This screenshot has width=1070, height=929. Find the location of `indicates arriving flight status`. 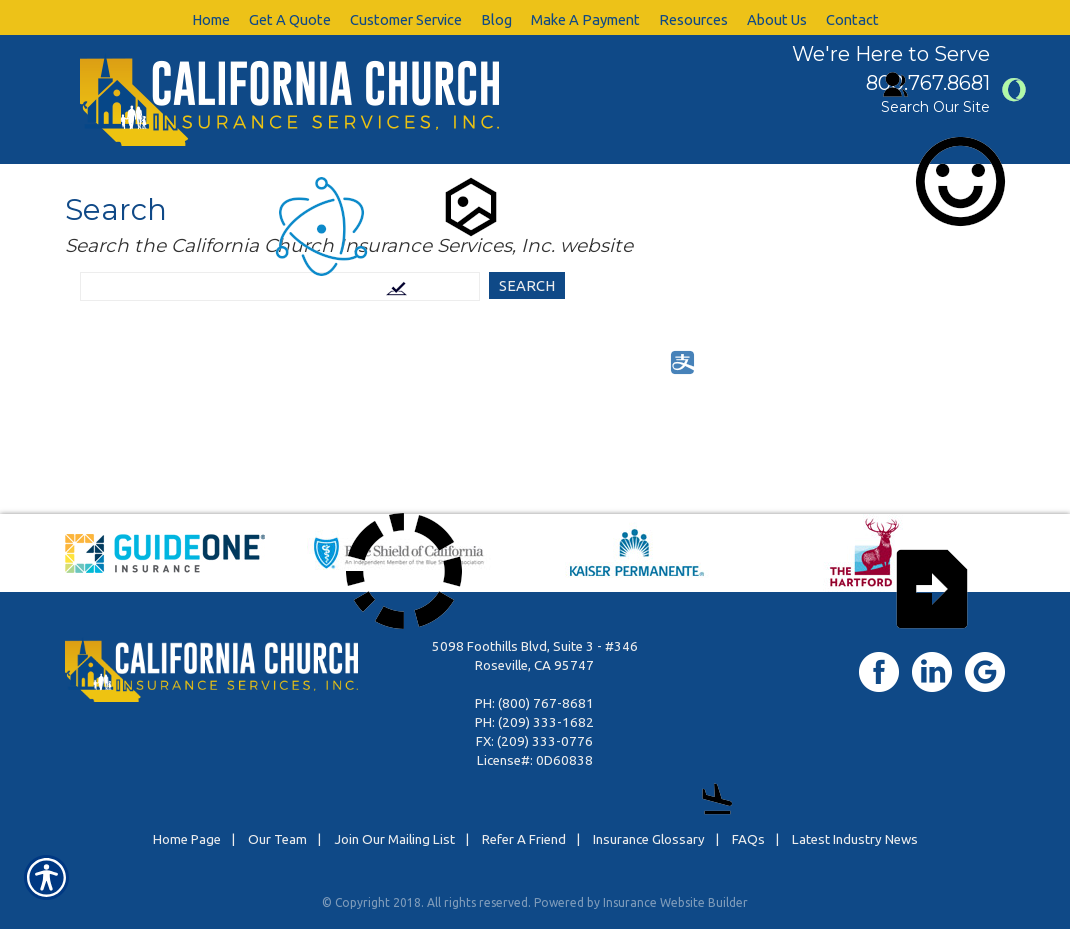

indicates arriving flight status is located at coordinates (717, 799).